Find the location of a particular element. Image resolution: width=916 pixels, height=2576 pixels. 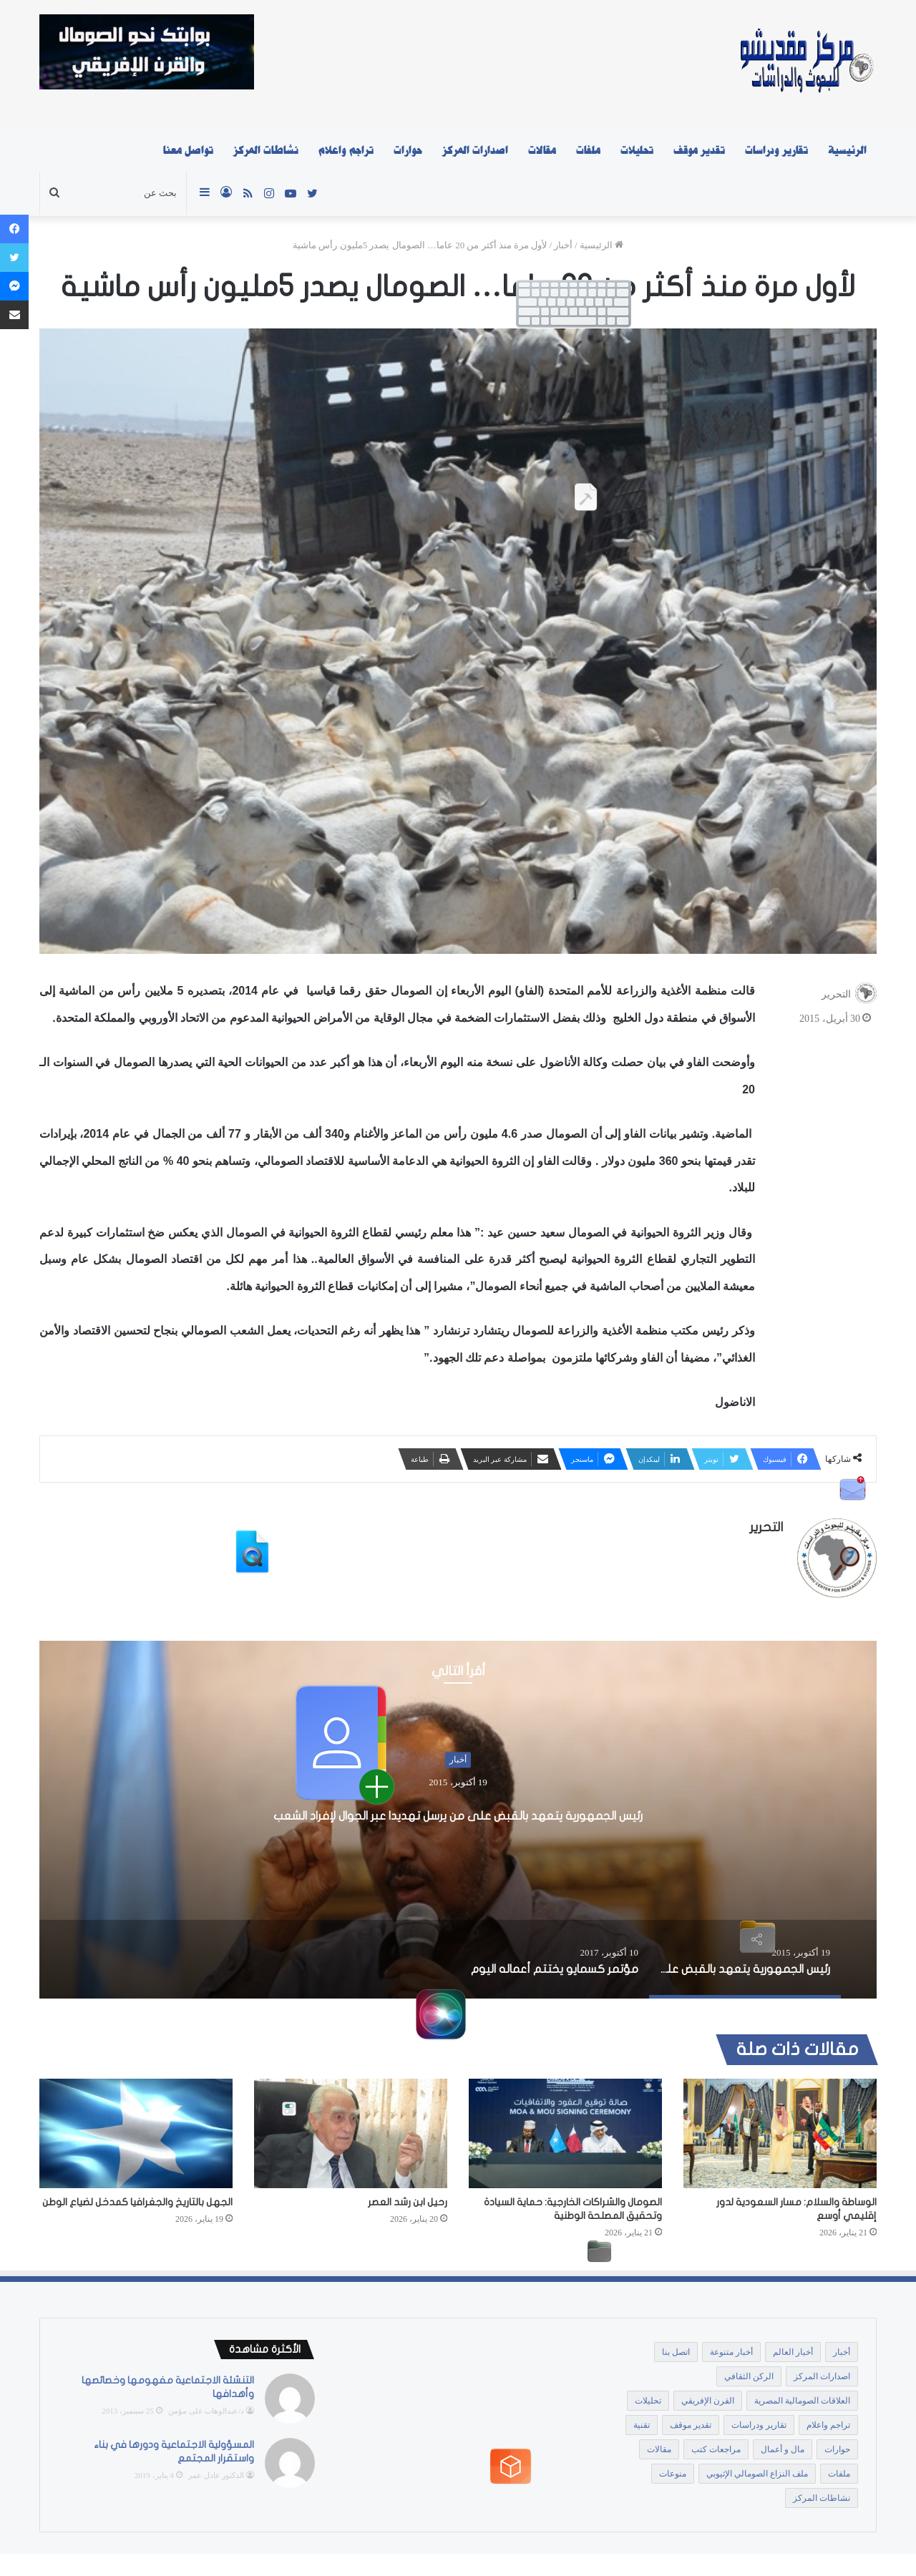

makefile document used for build automation is located at coordinates (585, 497).